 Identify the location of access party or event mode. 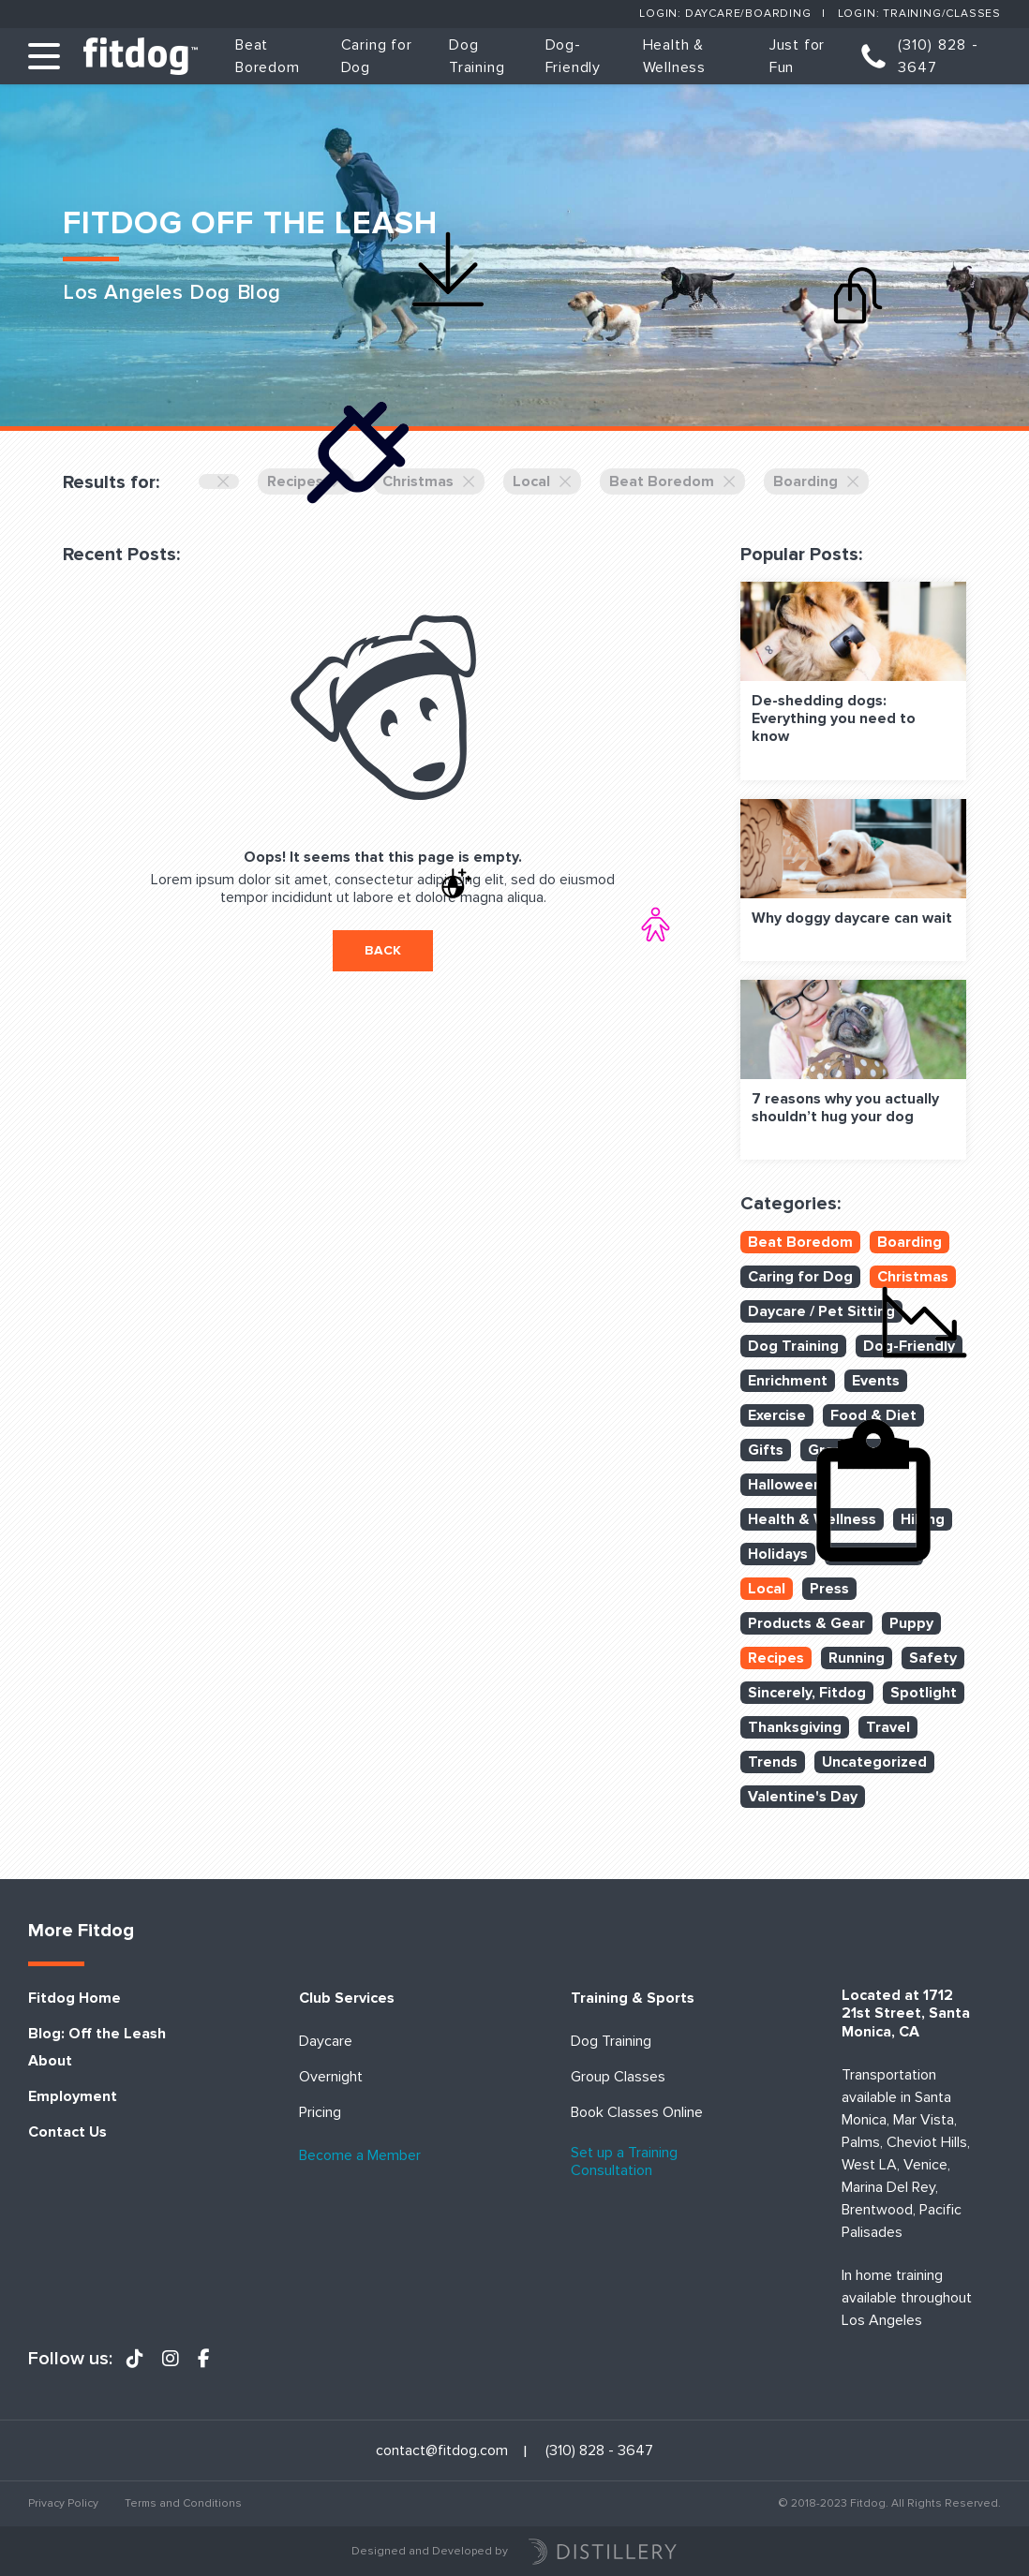
(455, 883).